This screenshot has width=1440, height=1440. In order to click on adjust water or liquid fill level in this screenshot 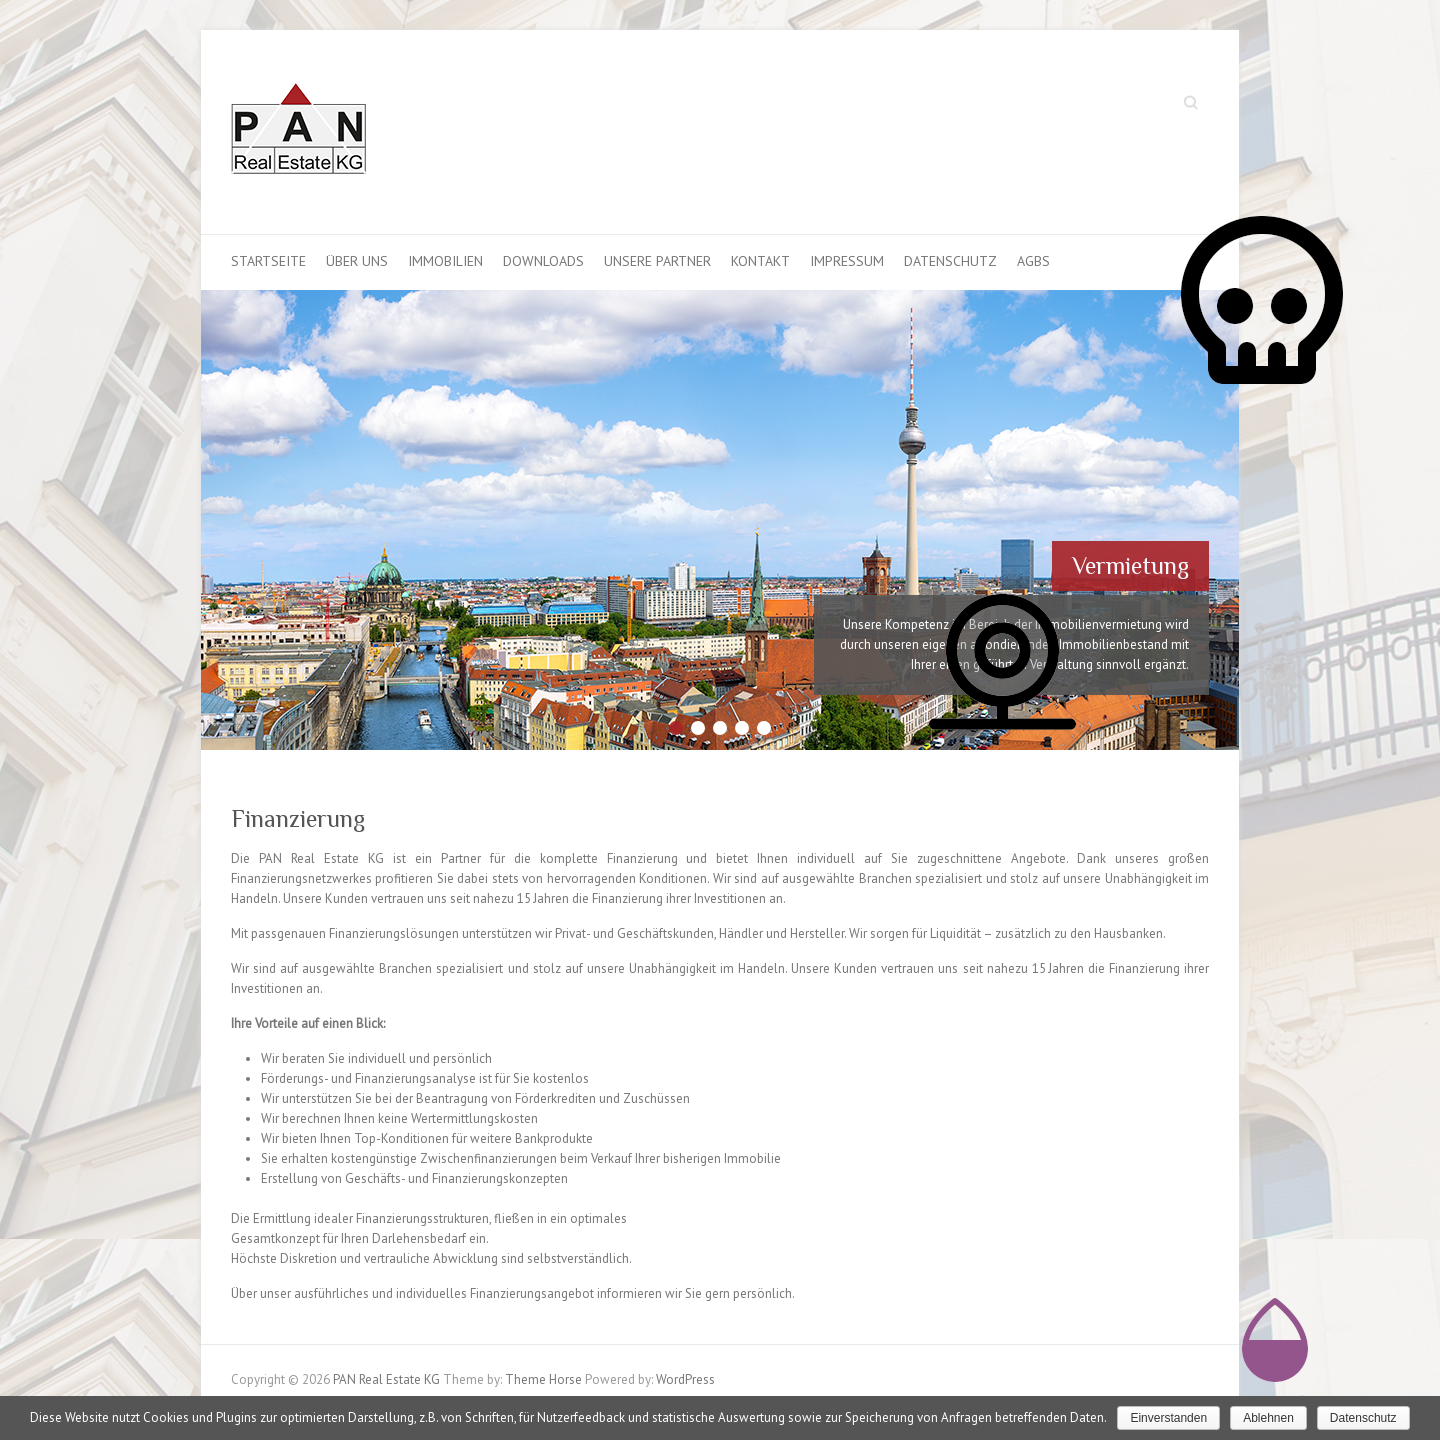, I will do `click(1275, 1343)`.